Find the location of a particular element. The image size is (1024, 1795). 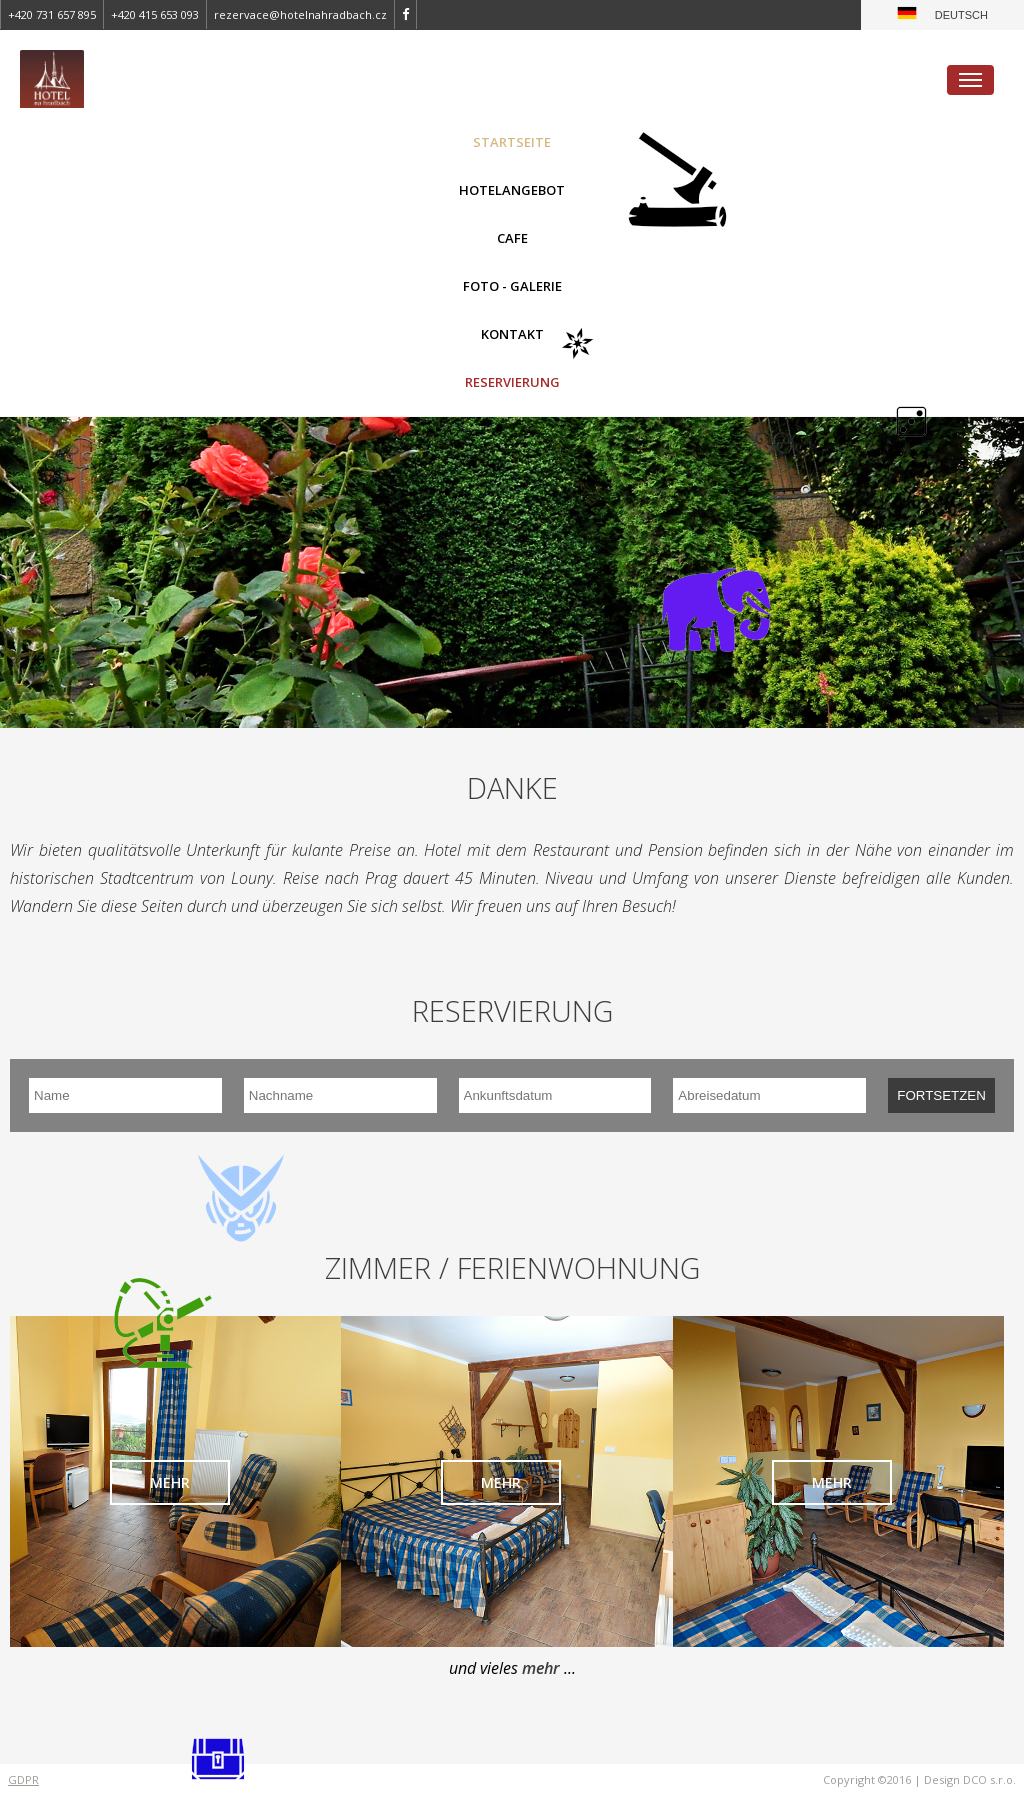

woodcutting or logging activity in a game is located at coordinates (677, 179).